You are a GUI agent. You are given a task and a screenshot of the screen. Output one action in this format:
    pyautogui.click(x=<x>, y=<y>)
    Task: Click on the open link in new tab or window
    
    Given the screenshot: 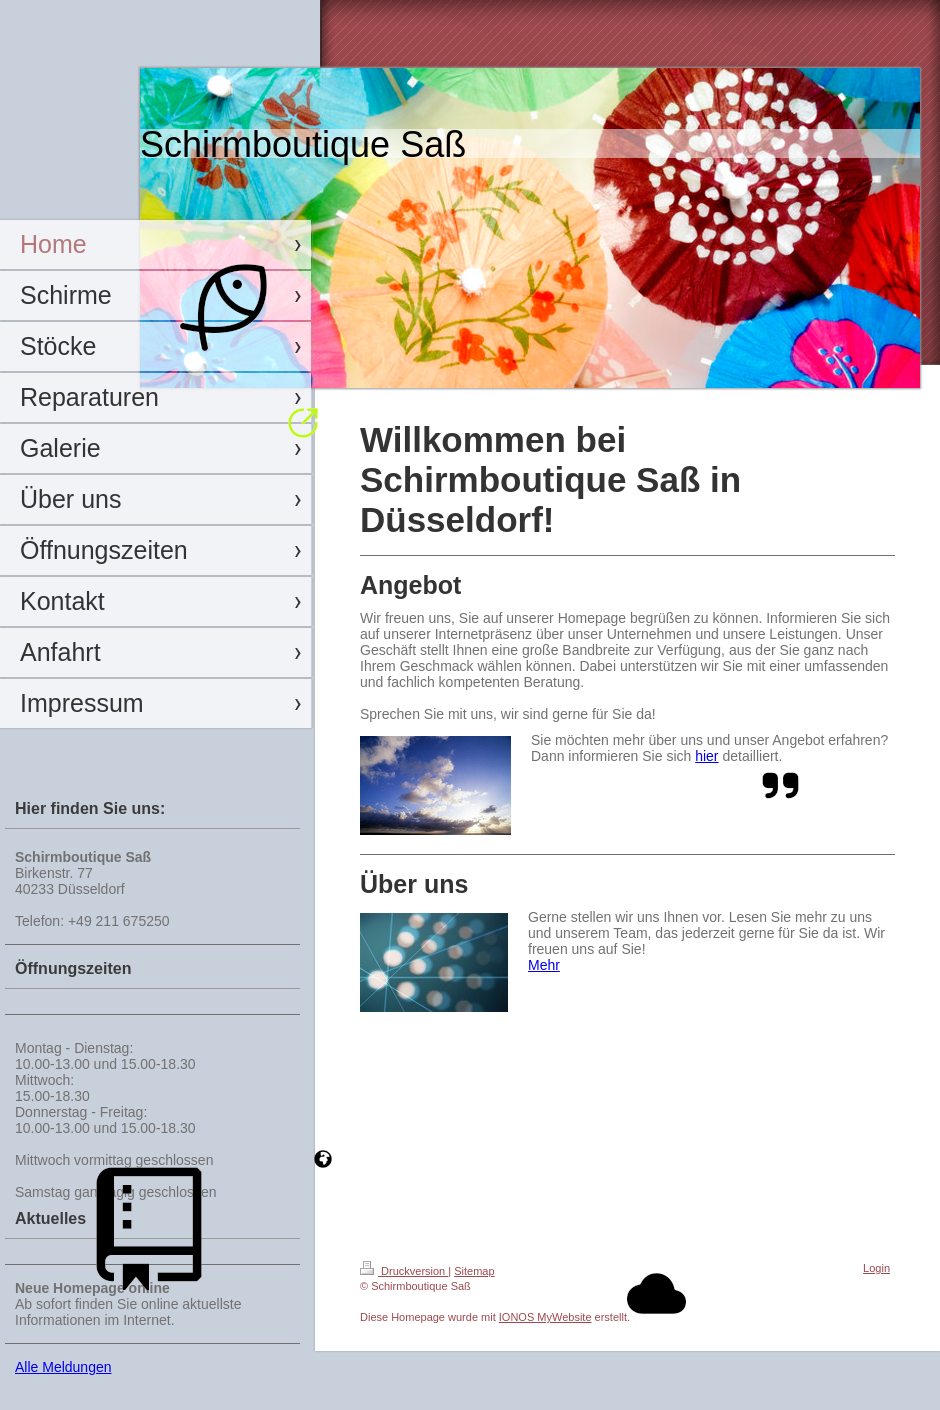 What is the action you would take?
    pyautogui.click(x=303, y=423)
    